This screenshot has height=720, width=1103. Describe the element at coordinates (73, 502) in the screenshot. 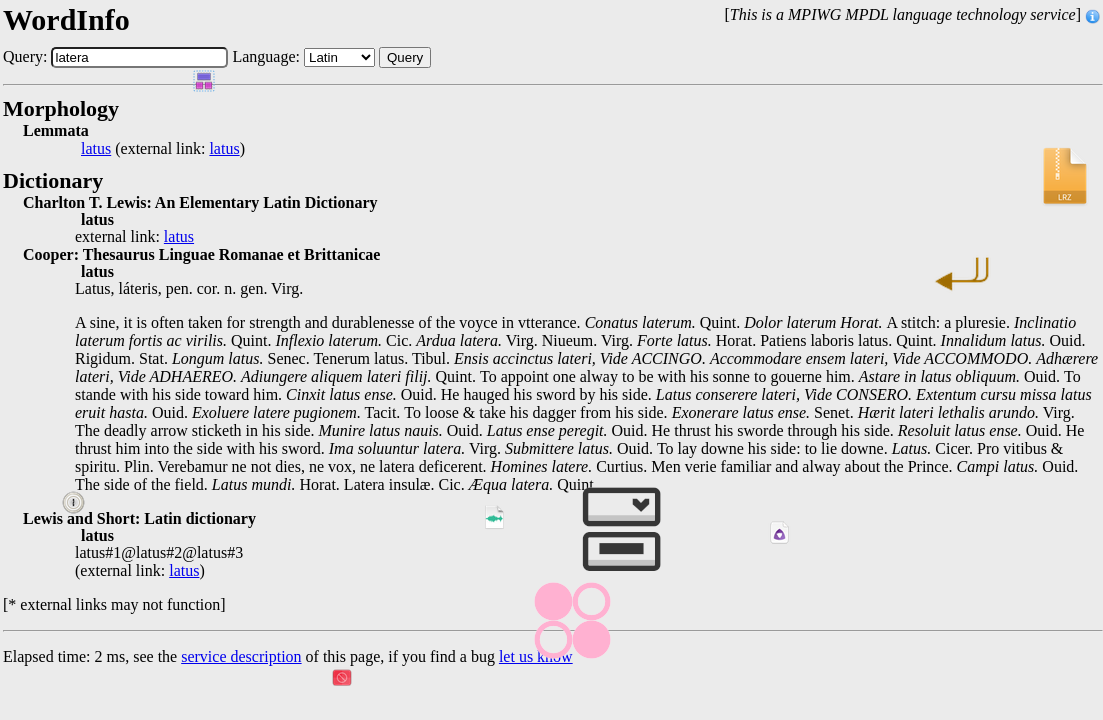

I see `open seahorse password and encryption key manager` at that location.